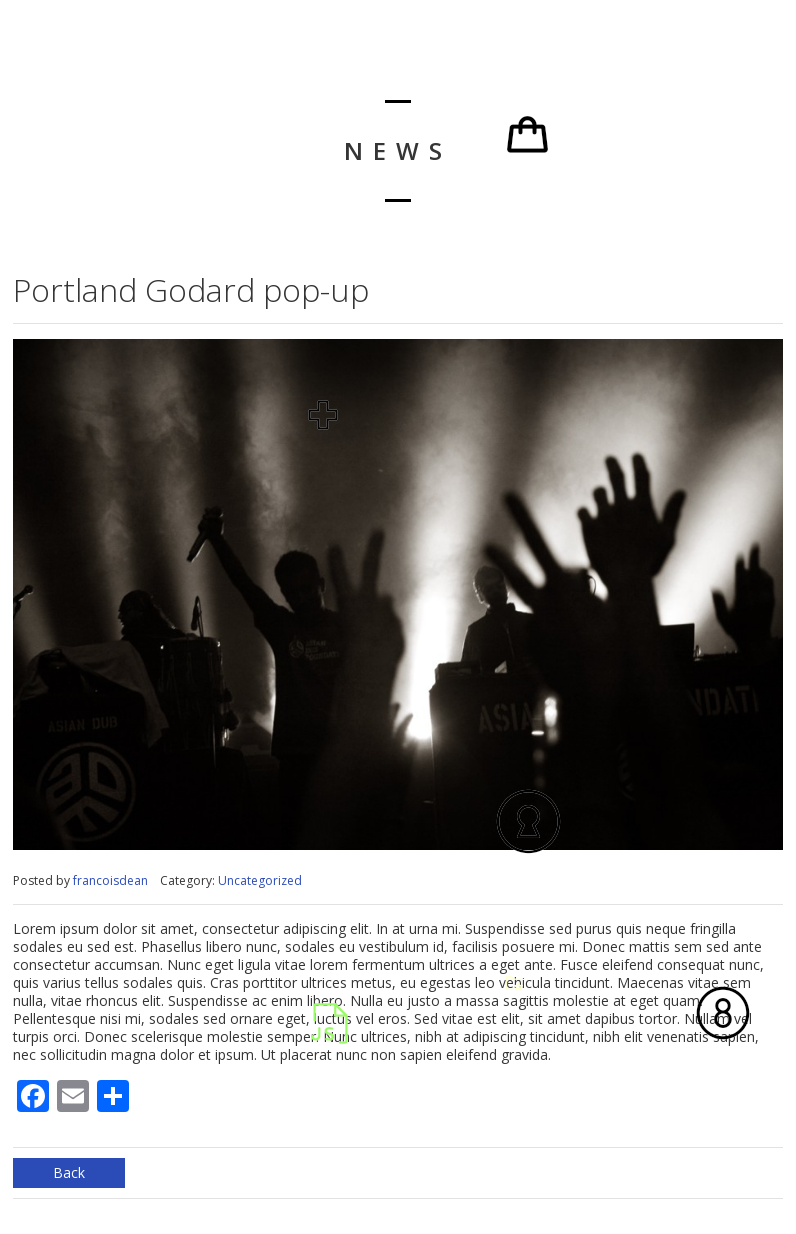  What do you see at coordinates (723, 1013) in the screenshot?
I see `indicates step 8 in a multi-step process` at bounding box center [723, 1013].